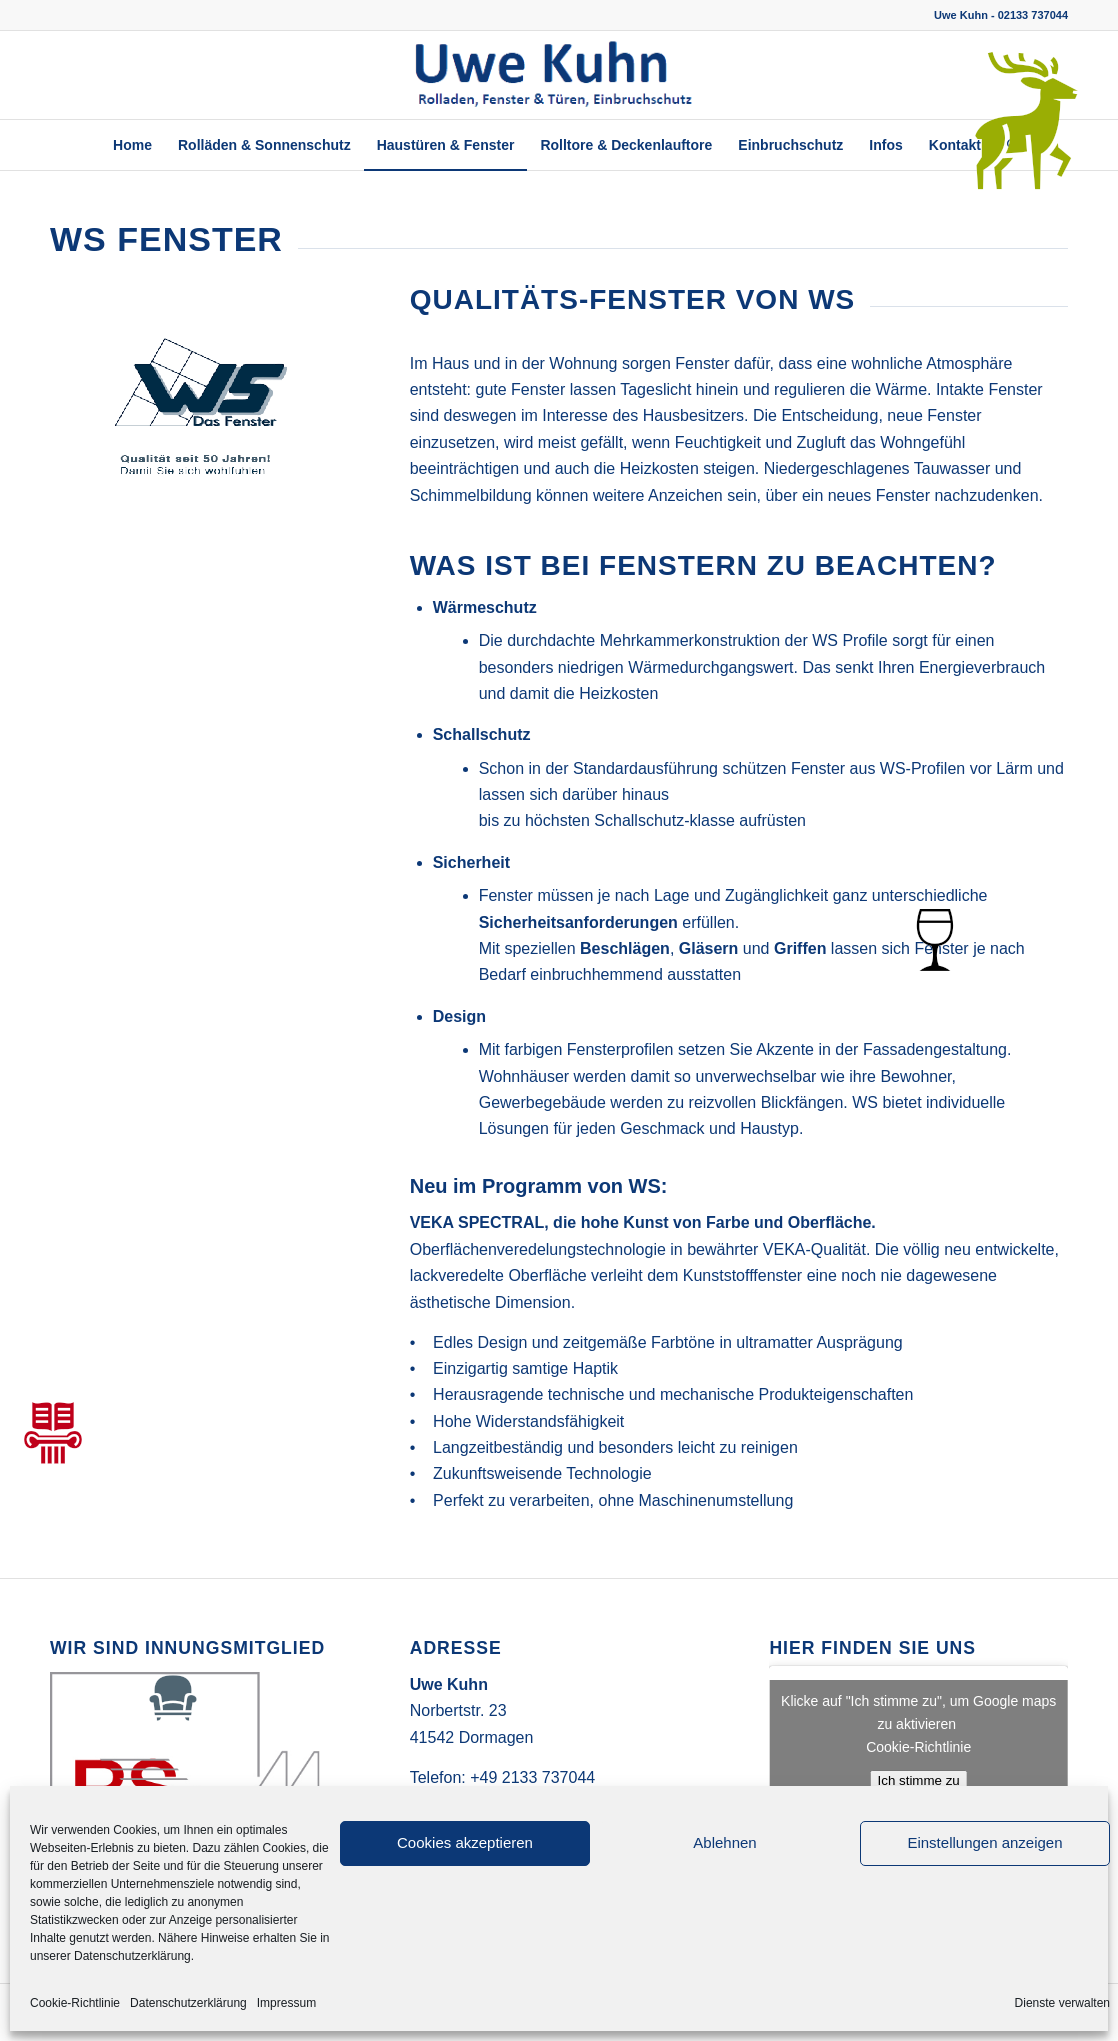 The width and height of the screenshot is (1118, 2041). Describe the element at coordinates (935, 940) in the screenshot. I see `browse wine or beverage options` at that location.